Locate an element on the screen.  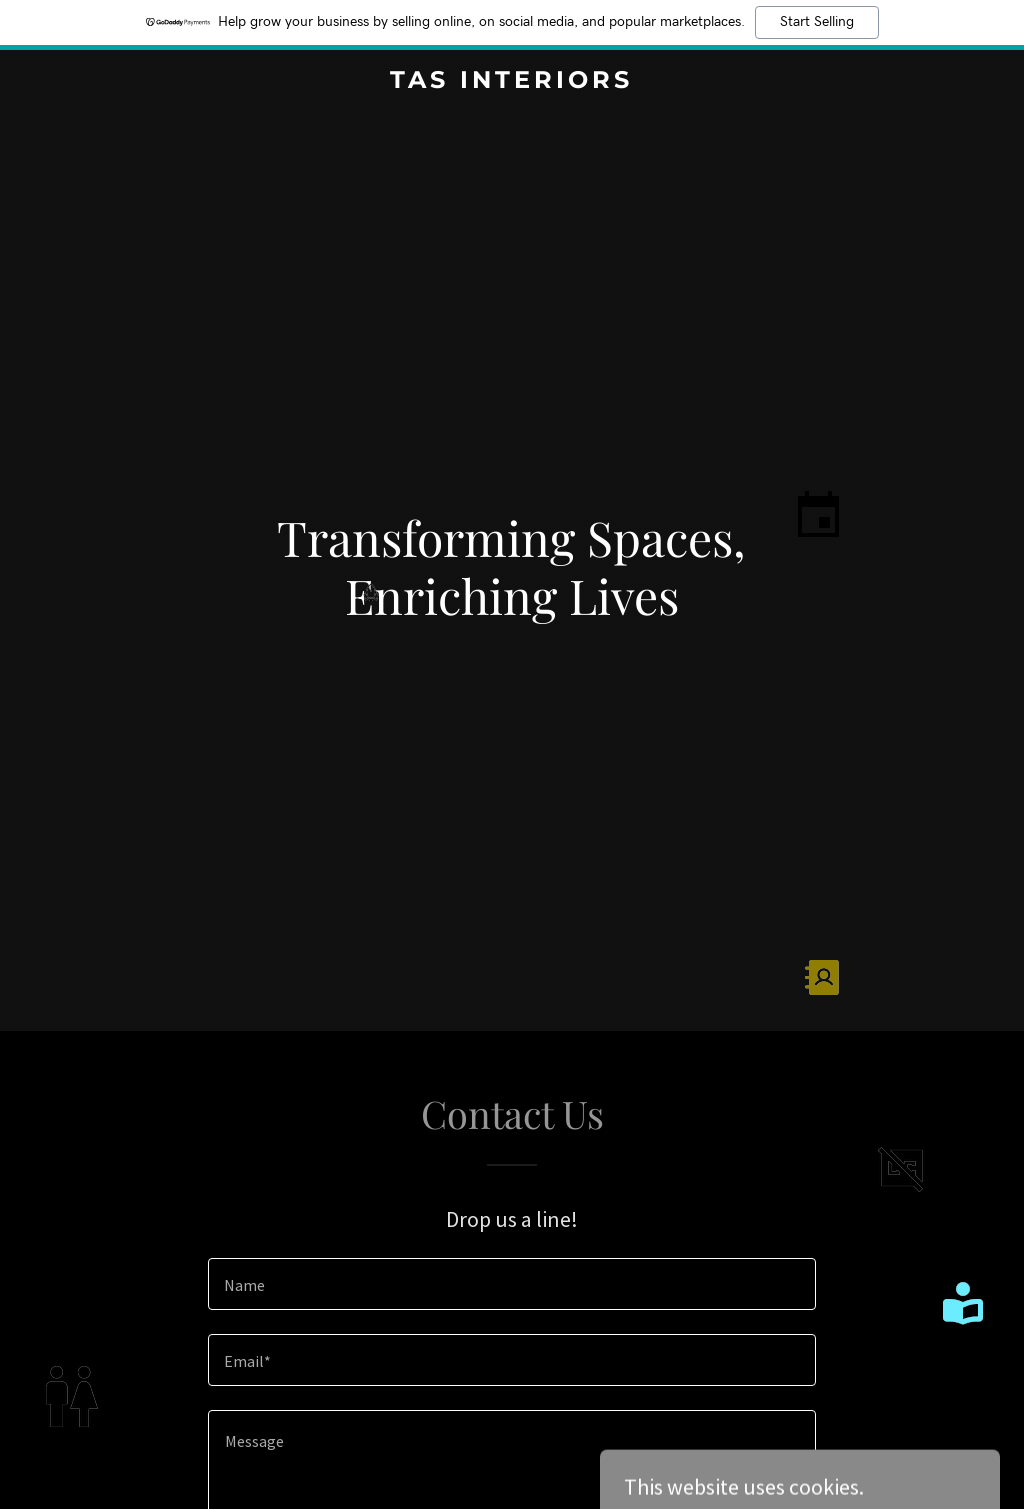
open reading mode or e-reader view is located at coordinates (963, 1304).